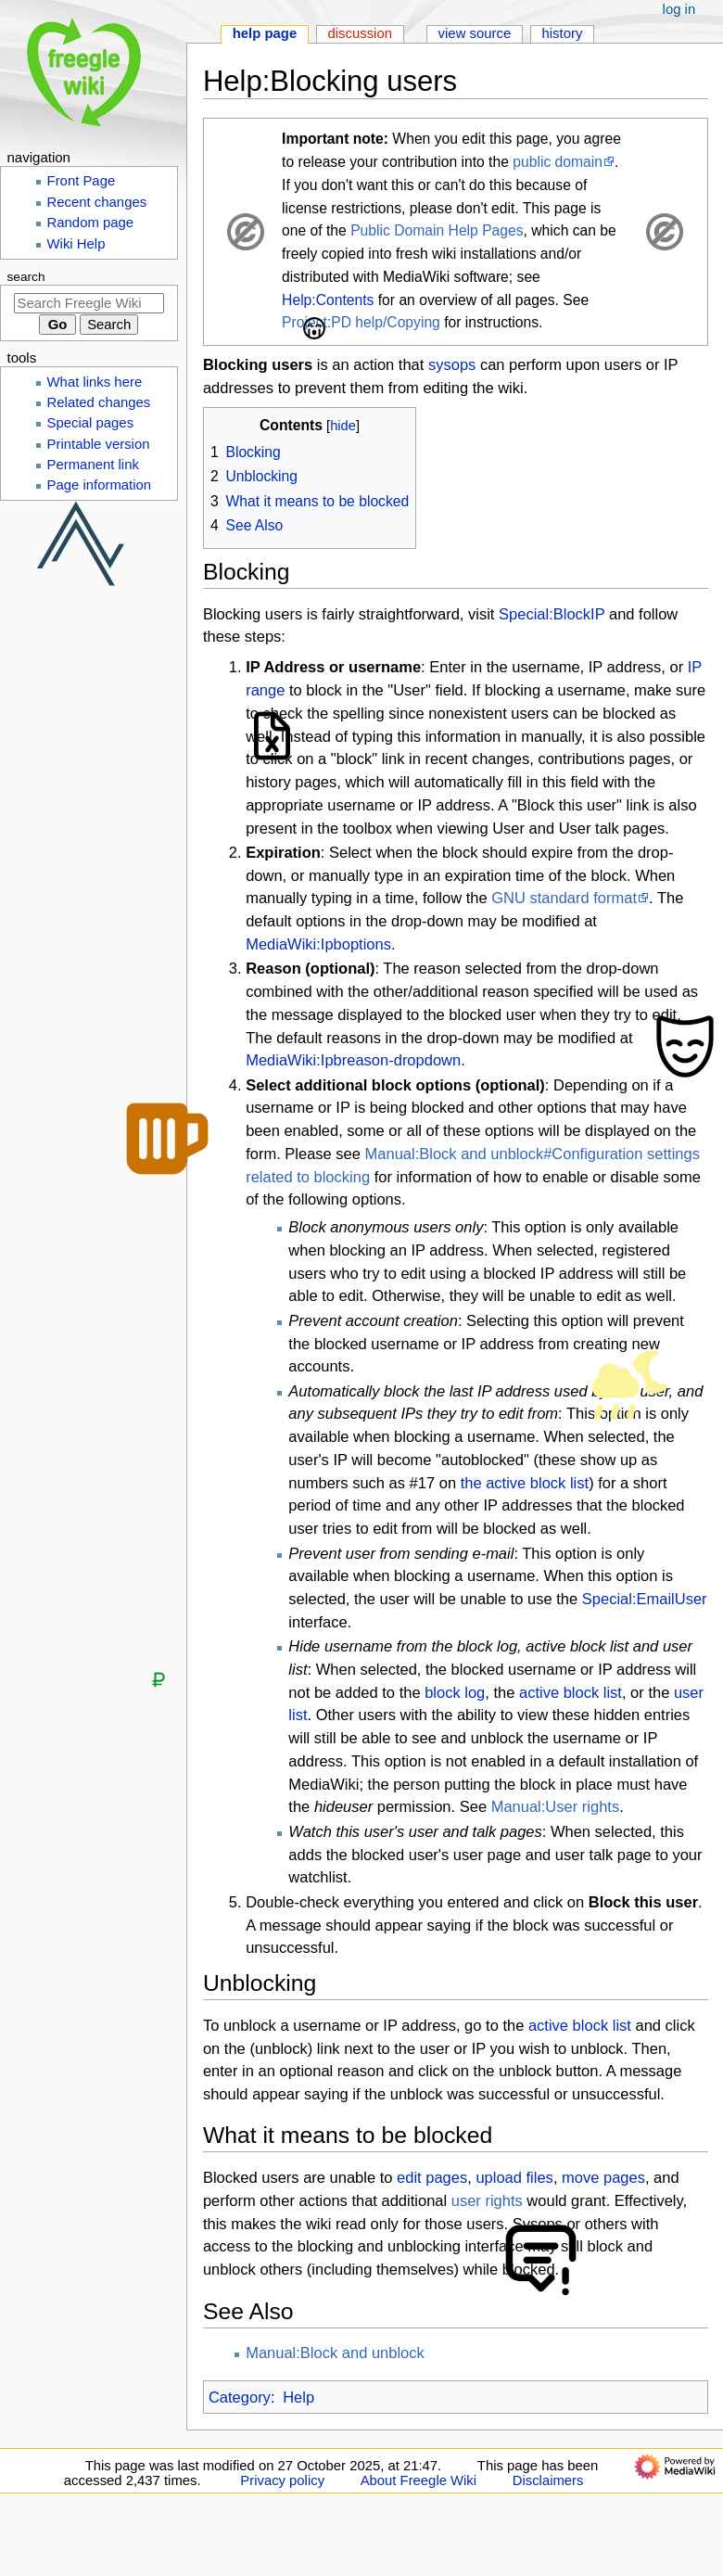  Describe the element at coordinates (162, 1139) in the screenshot. I see `view nearby bars or breweries` at that location.